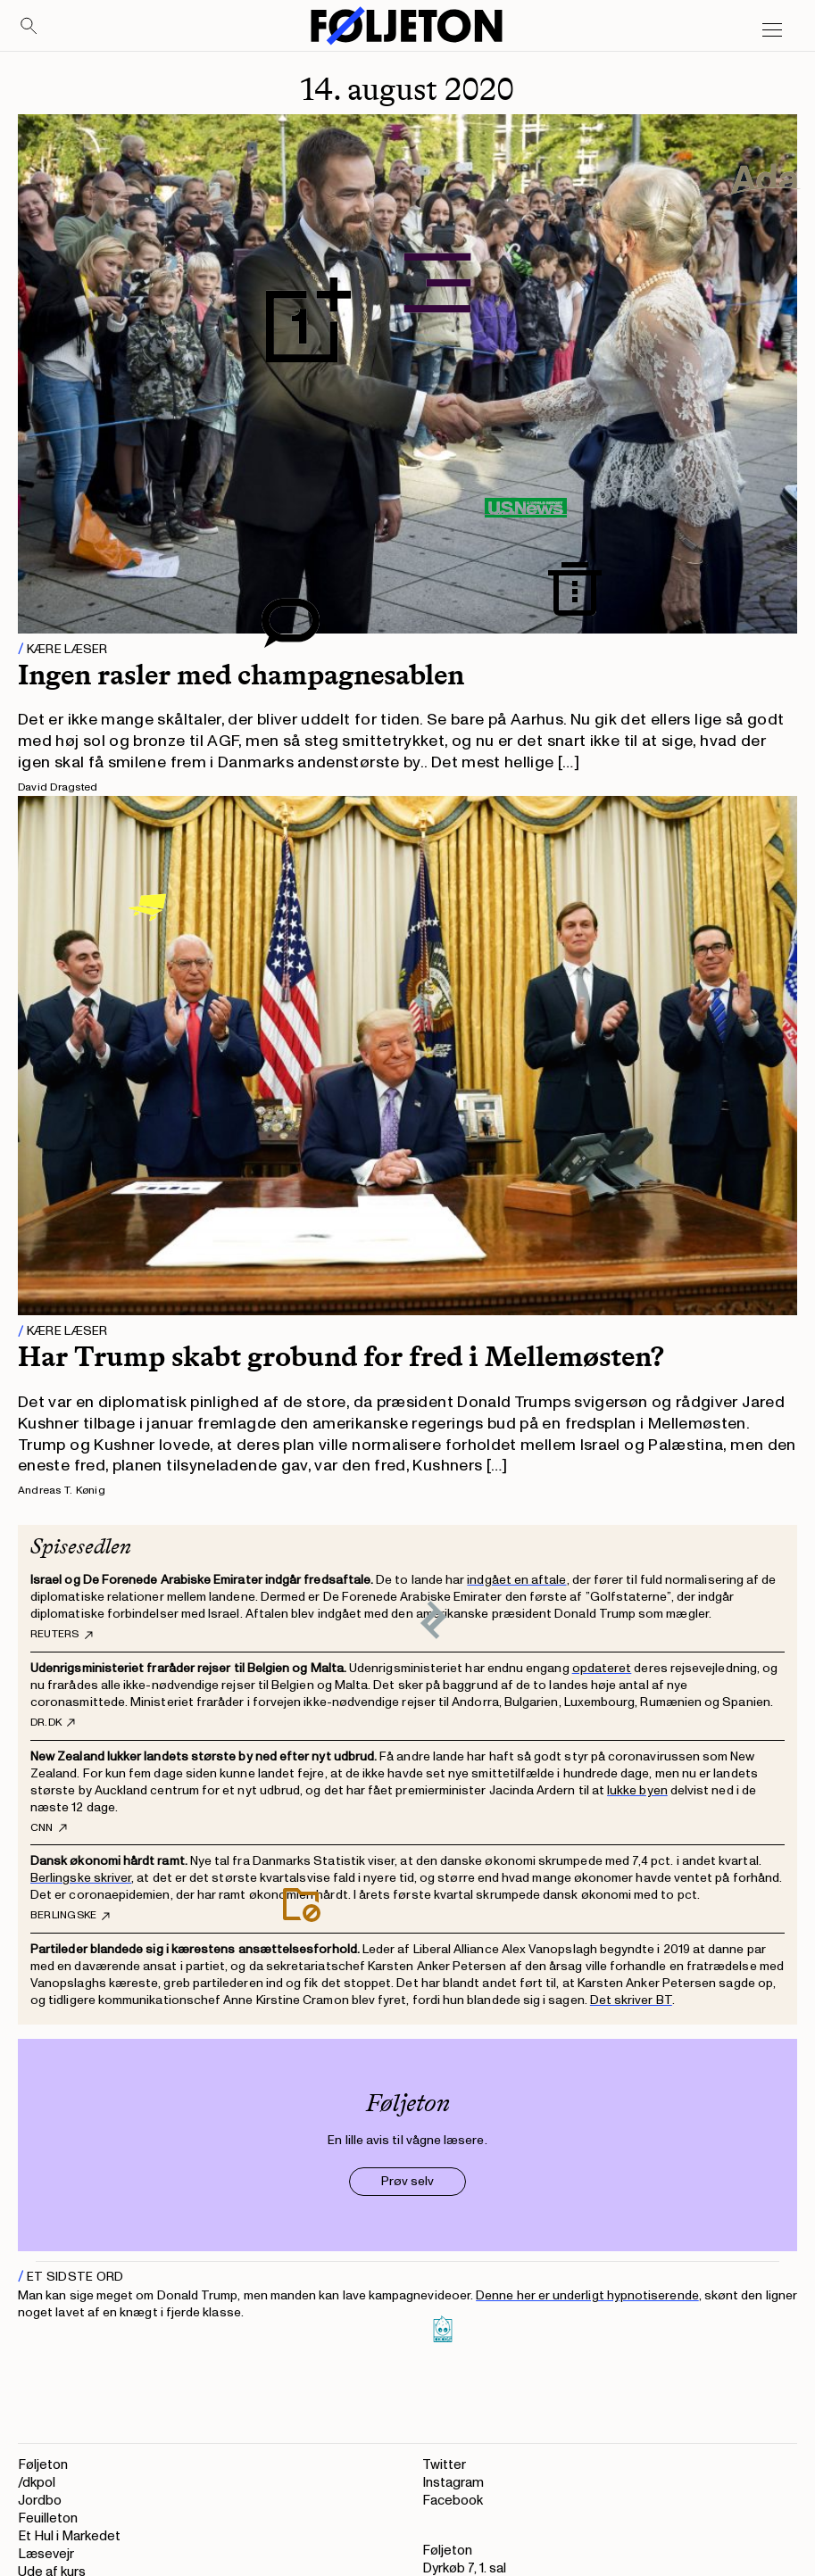  Describe the element at coordinates (443, 2329) in the screenshot. I see `cocos game engine logo` at that location.